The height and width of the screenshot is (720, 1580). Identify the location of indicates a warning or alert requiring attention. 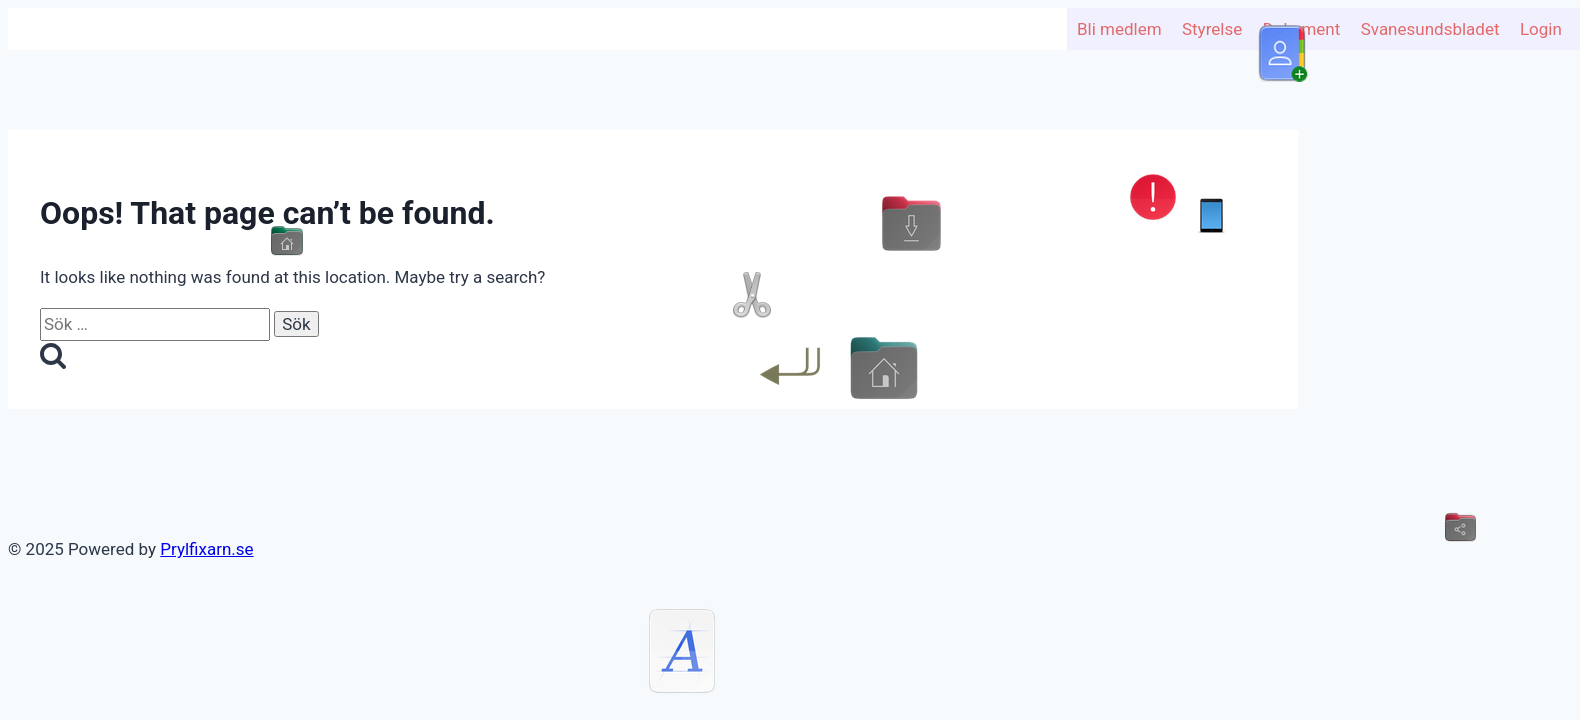
(1153, 197).